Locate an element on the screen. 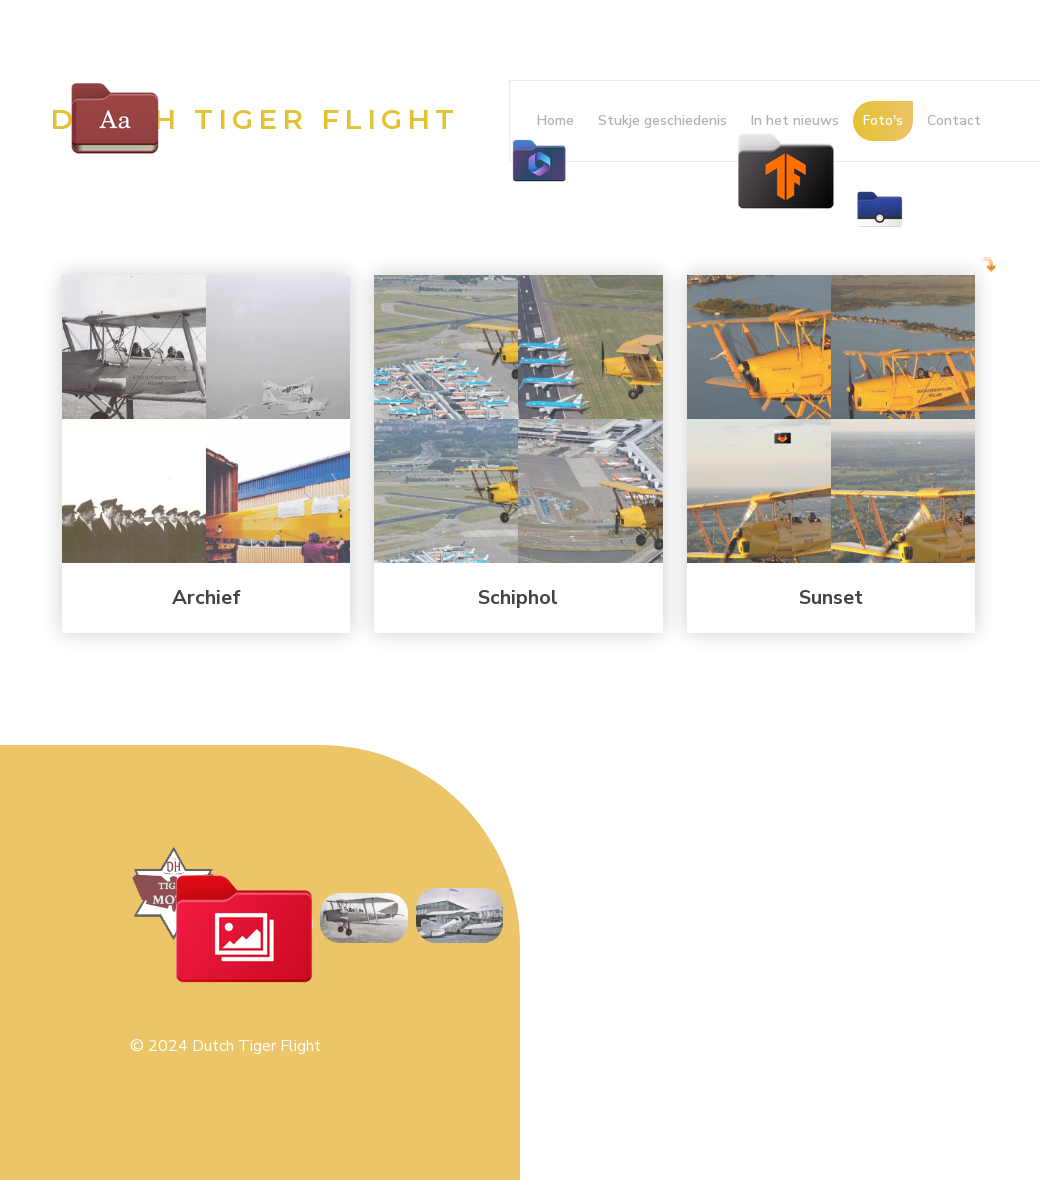  open microsoft 365 files folder is located at coordinates (539, 162).